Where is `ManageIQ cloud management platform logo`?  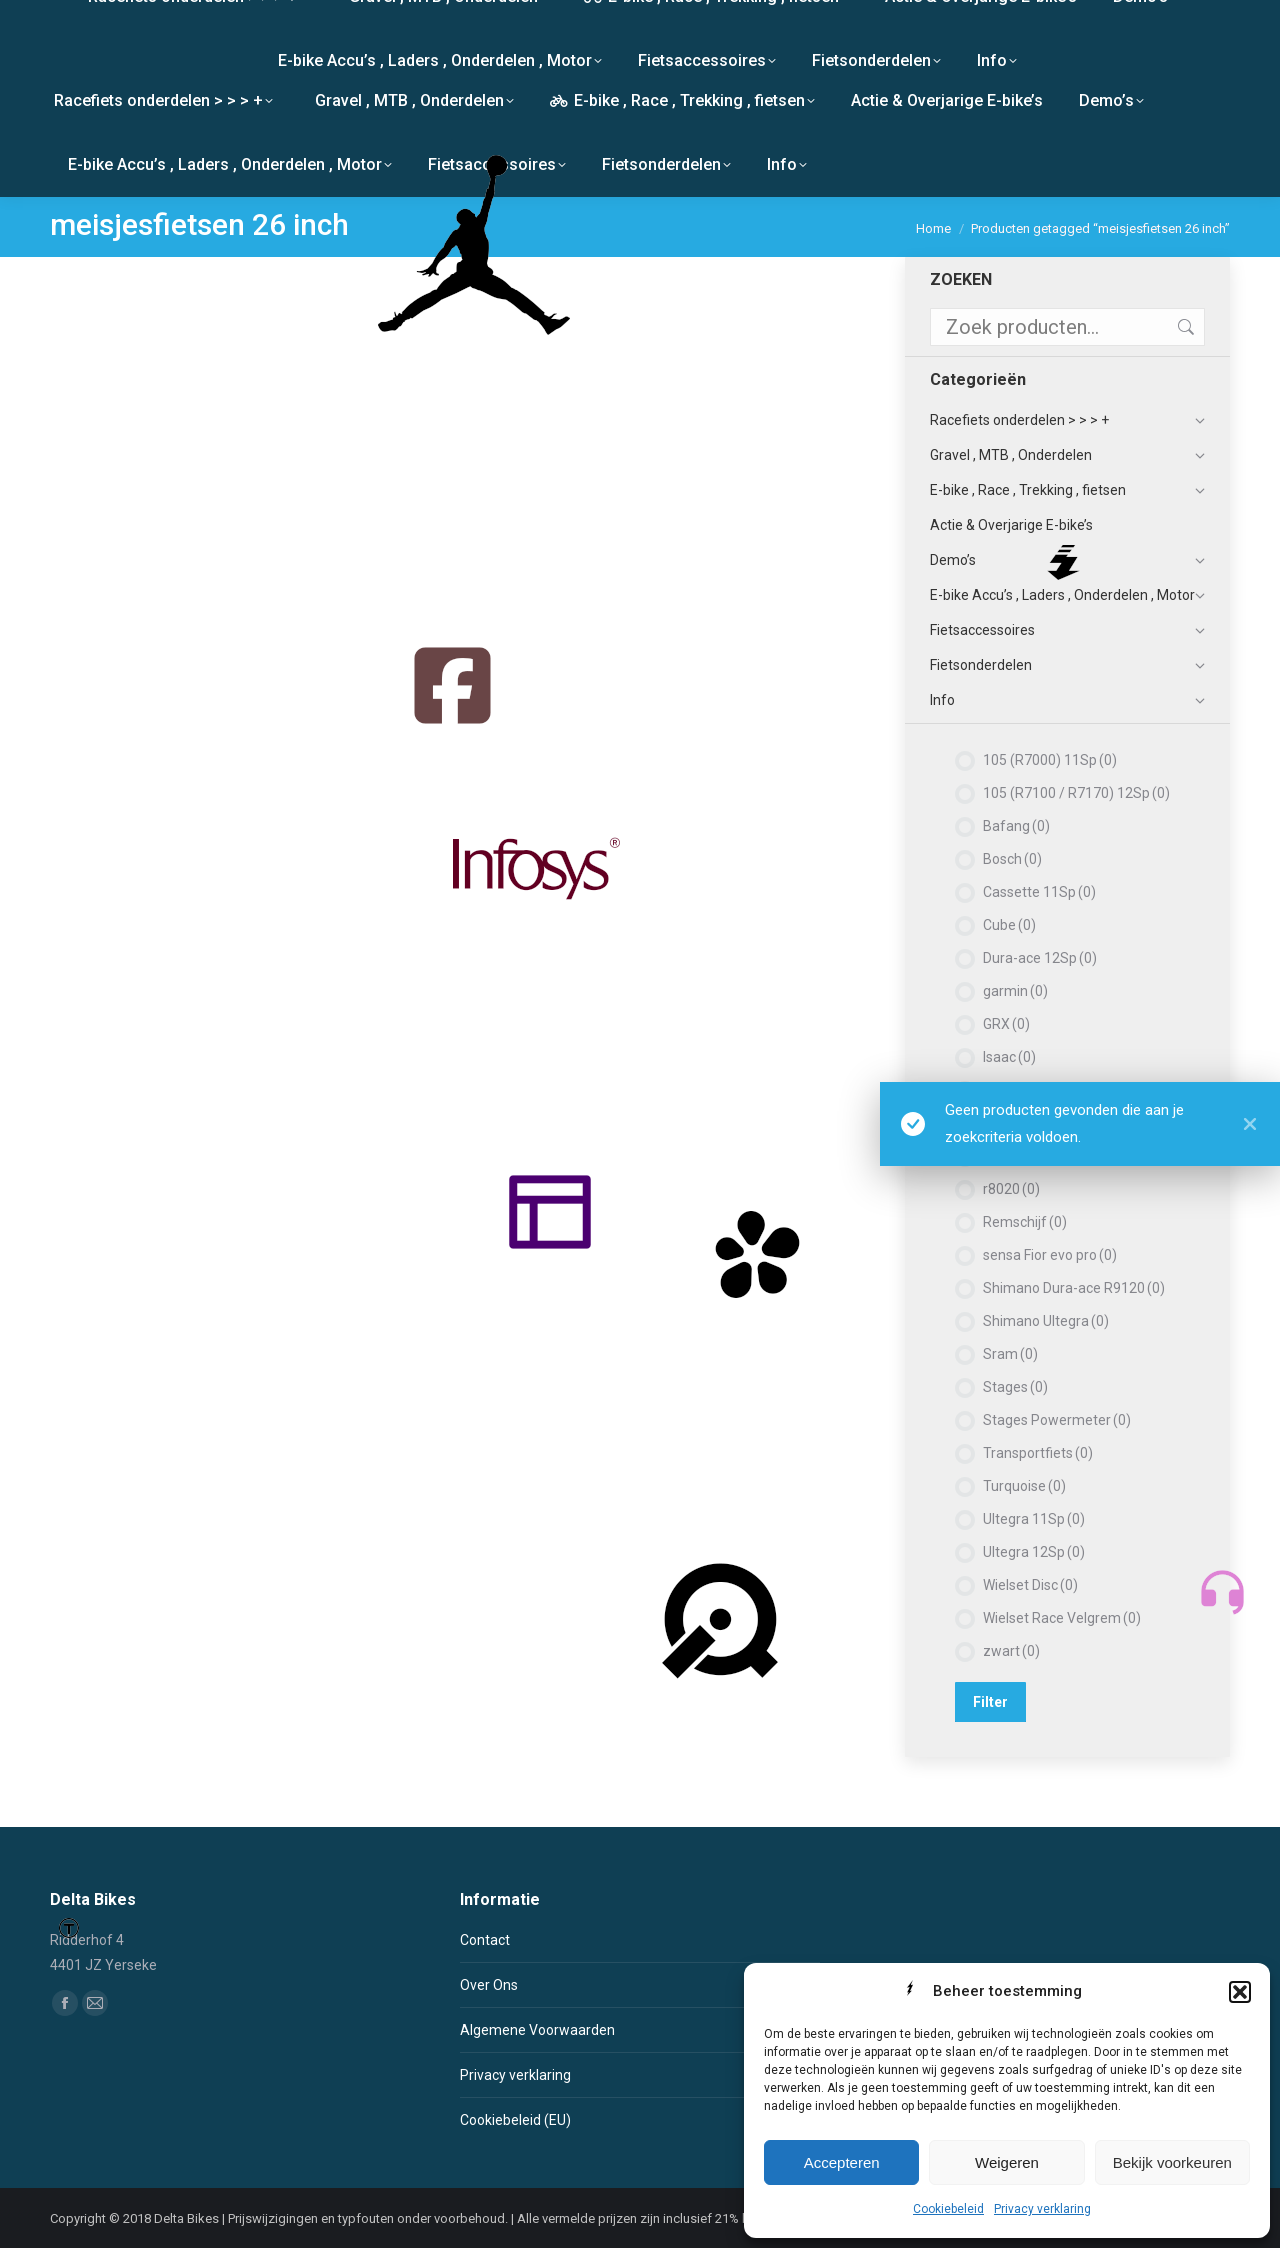
ManageIQ cloud management platform logo is located at coordinates (720, 1621).